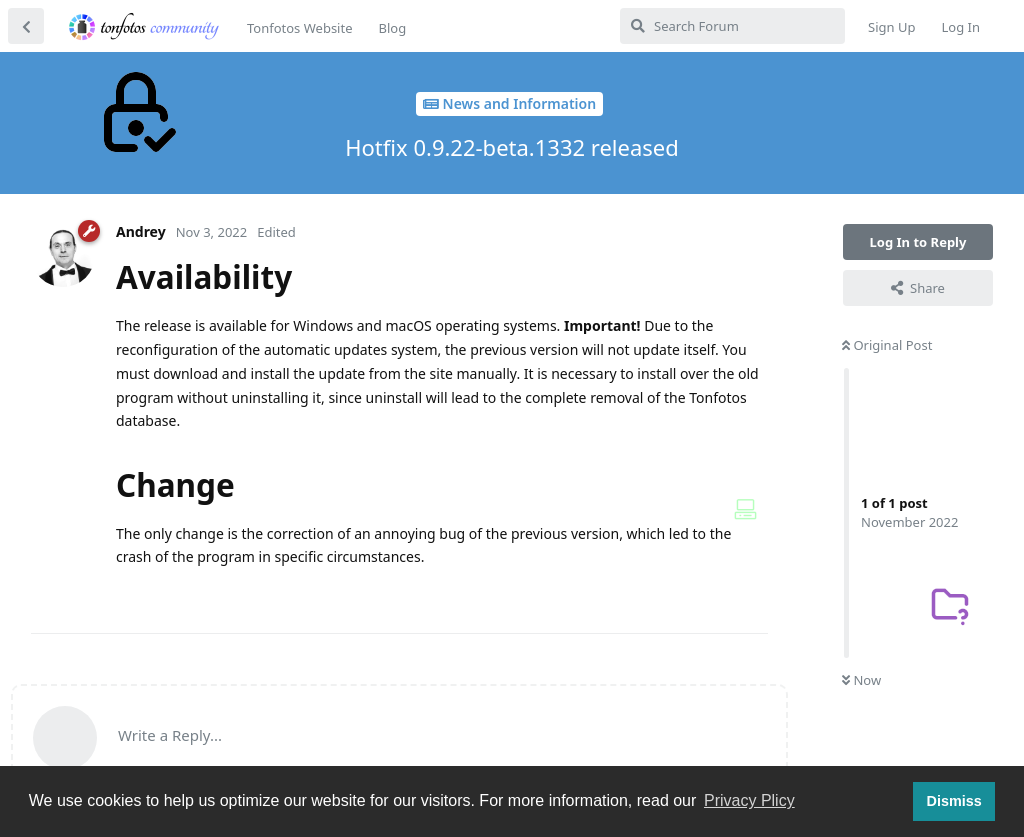 This screenshot has height=837, width=1024. What do you see at coordinates (950, 605) in the screenshot?
I see `unknown or unidentified folder` at bounding box center [950, 605].